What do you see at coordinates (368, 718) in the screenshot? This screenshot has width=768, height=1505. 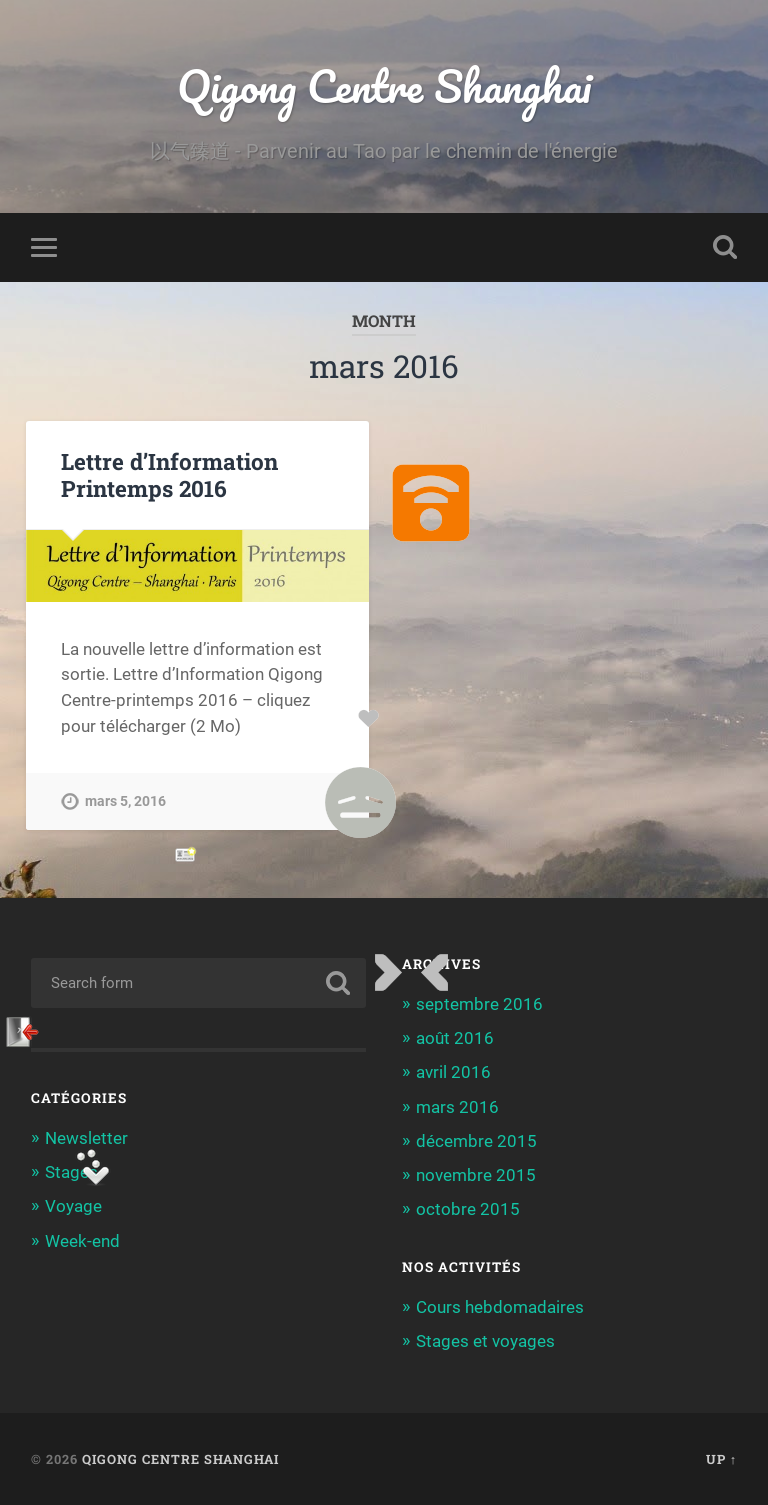 I see `mark item as favorite` at bounding box center [368, 718].